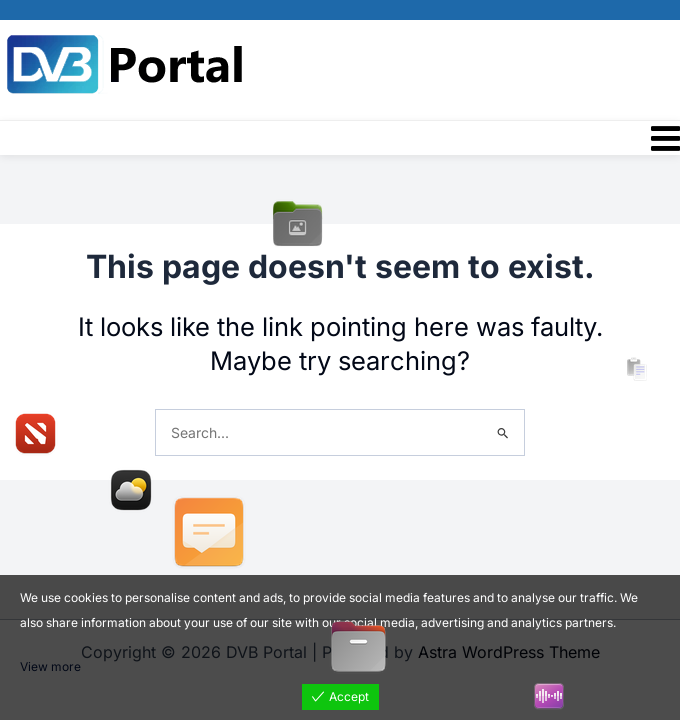  I want to click on open your pictures folder, so click(297, 223).